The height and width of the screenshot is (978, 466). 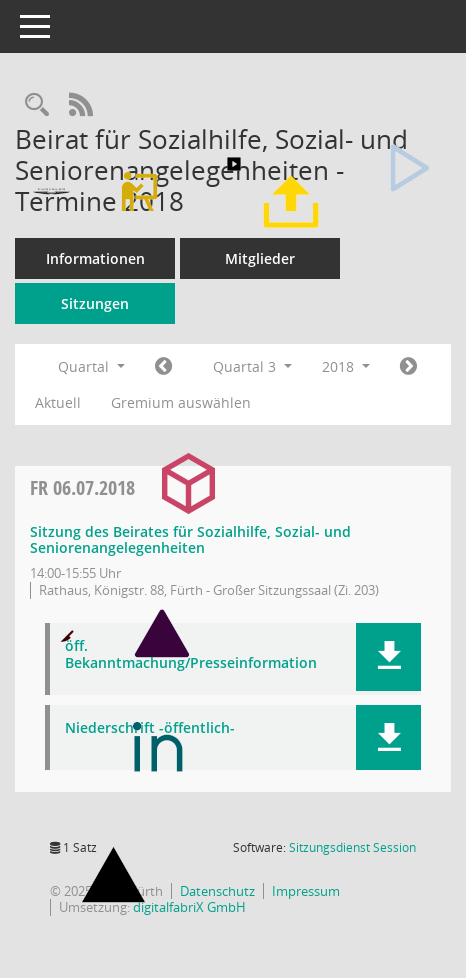 What do you see at coordinates (157, 746) in the screenshot?
I see `connect with LinkedIn` at bounding box center [157, 746].